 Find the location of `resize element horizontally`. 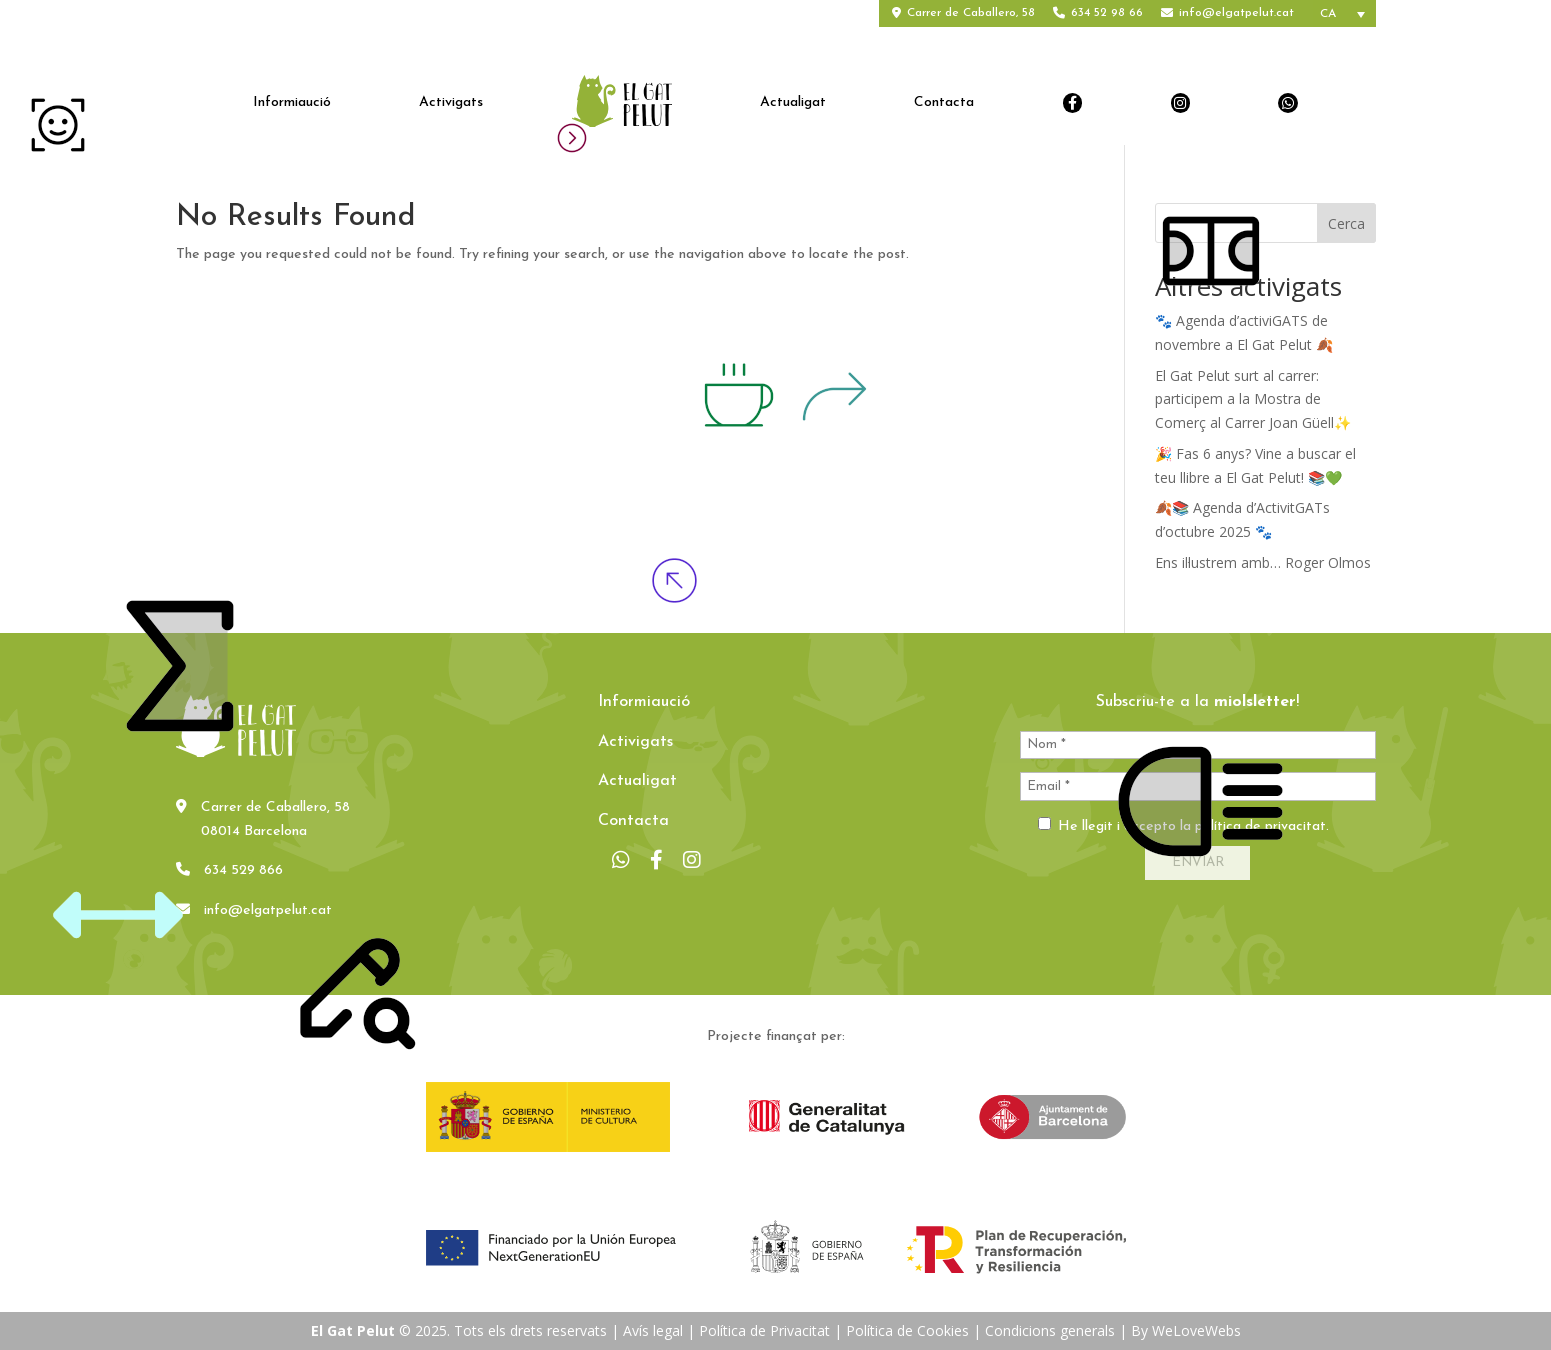

resize element horizontally is located at coordinates (118, 915).